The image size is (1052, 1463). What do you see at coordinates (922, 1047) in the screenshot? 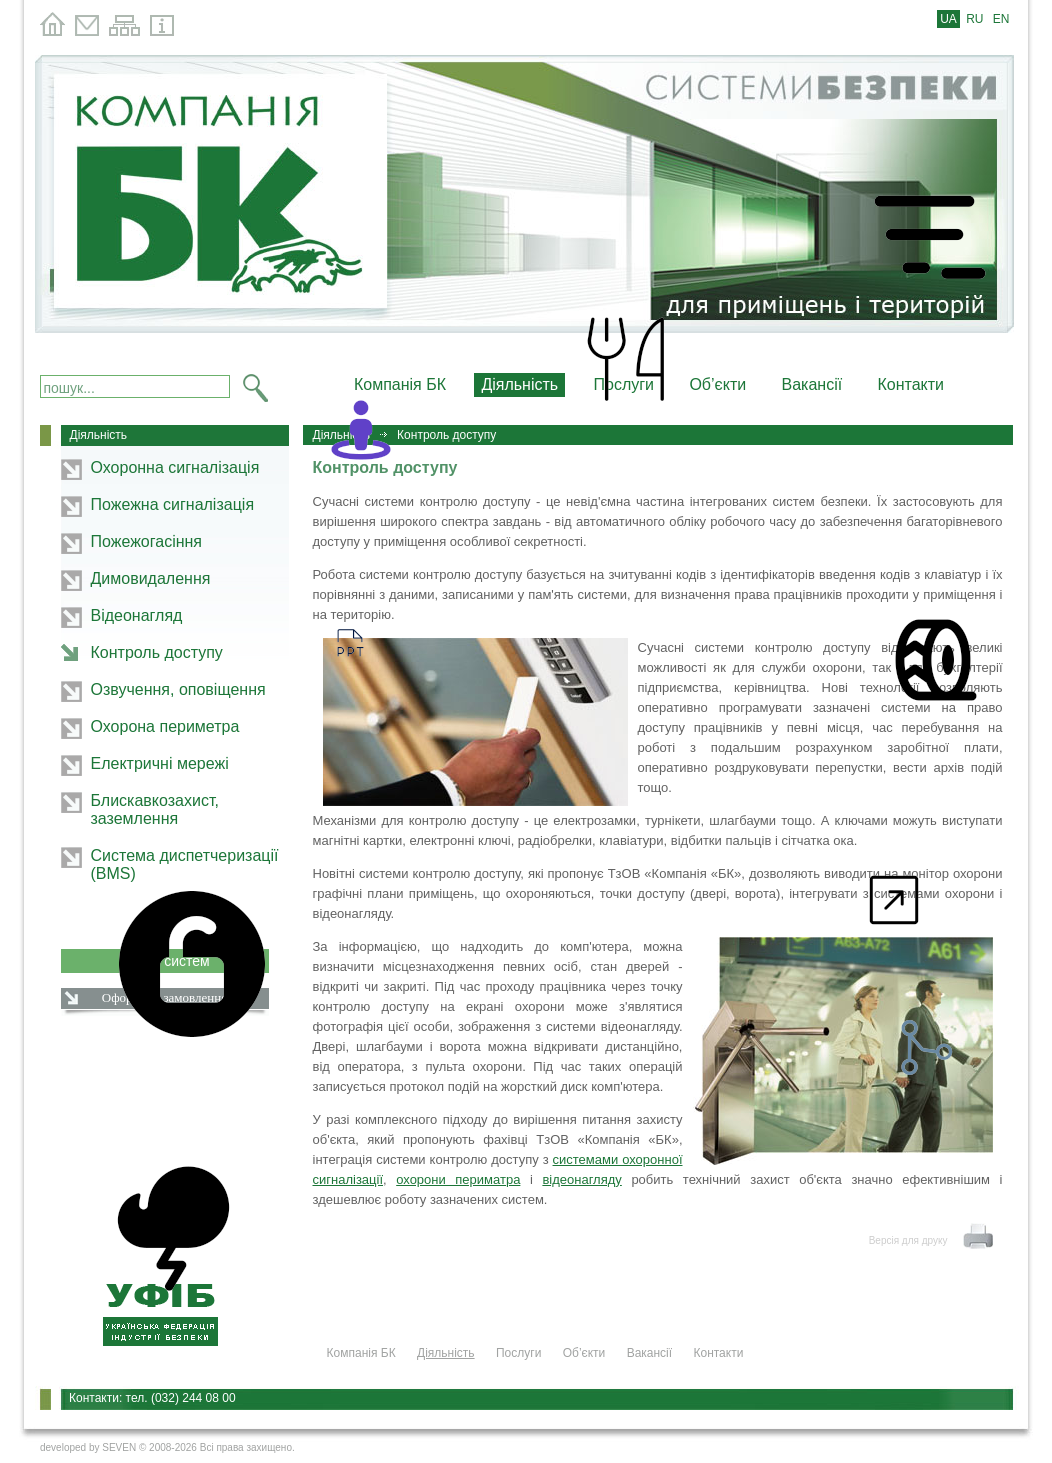
I see `merge branches in version control` at bounding box center [922, 1047].